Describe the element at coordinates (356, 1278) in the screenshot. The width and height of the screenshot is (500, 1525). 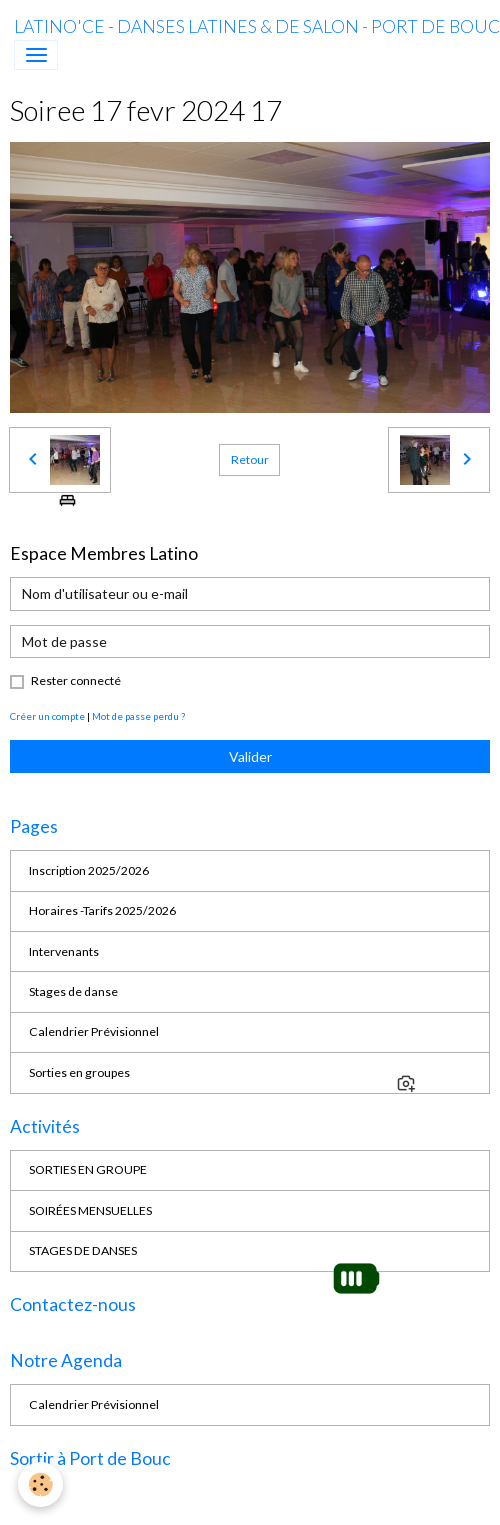
I see `indicates battery at approximately 75% charge` at that location.